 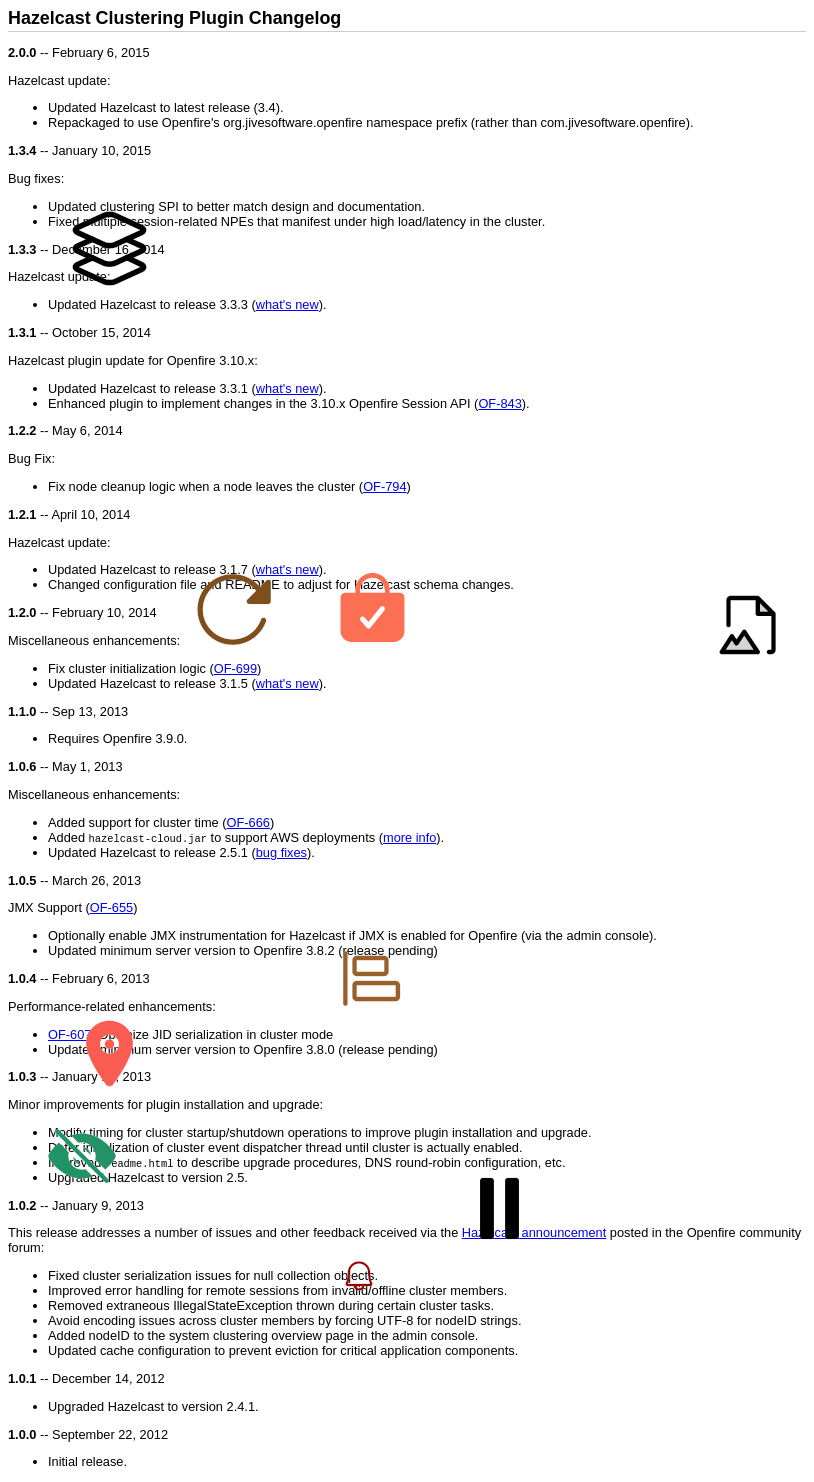 I want to click on view current location on map, so click(x=109, y=1053).